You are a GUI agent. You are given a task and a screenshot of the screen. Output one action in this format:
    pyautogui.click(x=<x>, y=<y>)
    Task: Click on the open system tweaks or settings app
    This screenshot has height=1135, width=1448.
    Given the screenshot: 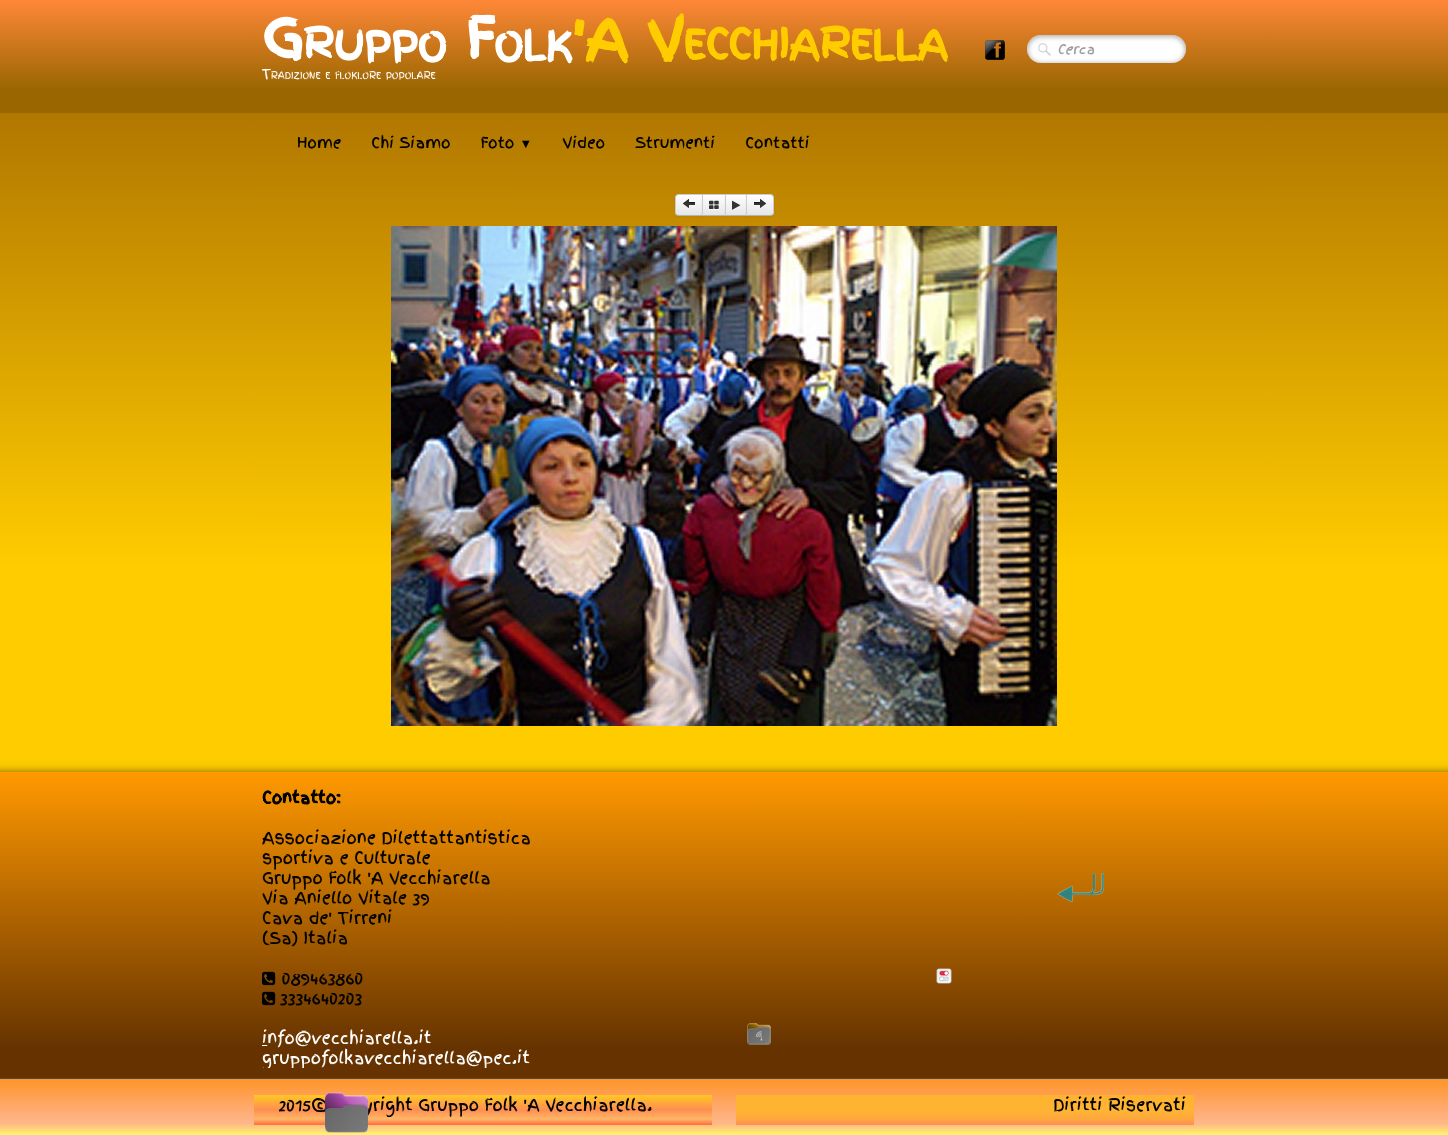 What is the action you would take?
    pyautogui.click(x=944, y=976)
    